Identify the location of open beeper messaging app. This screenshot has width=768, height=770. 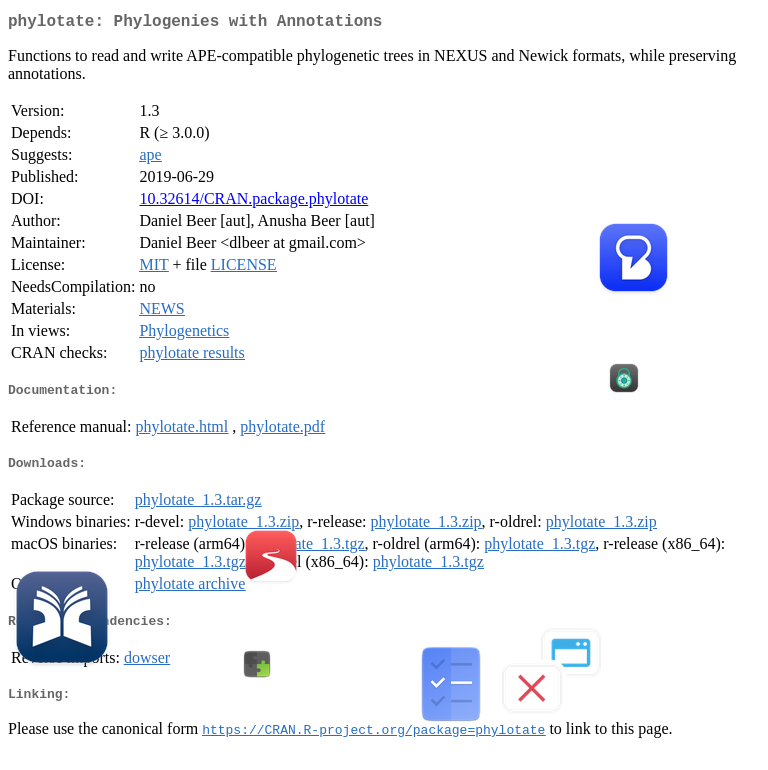
(633, 257).